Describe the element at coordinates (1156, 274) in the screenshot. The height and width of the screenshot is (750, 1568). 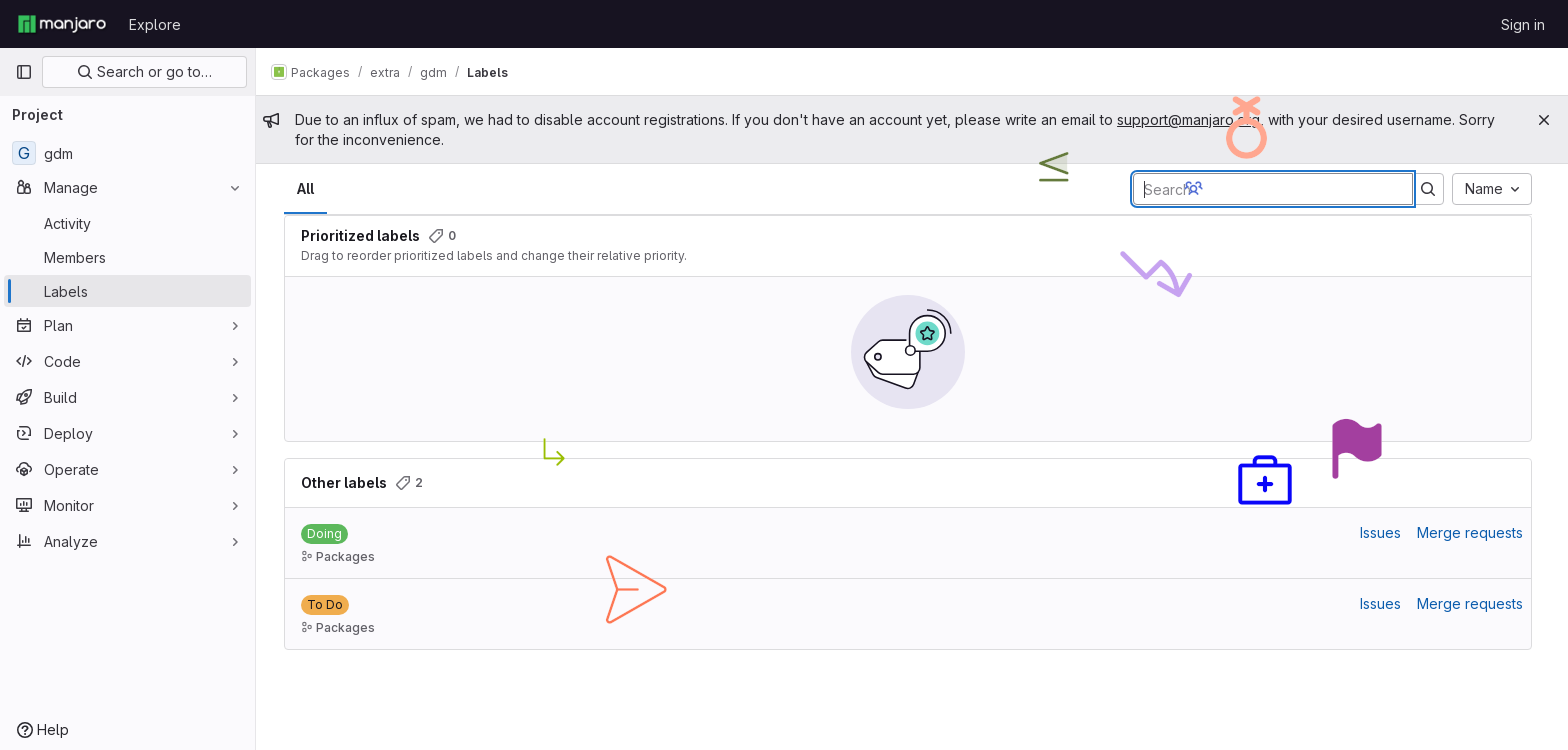
I see `indicates a declining trend or decreasing value` at that location.